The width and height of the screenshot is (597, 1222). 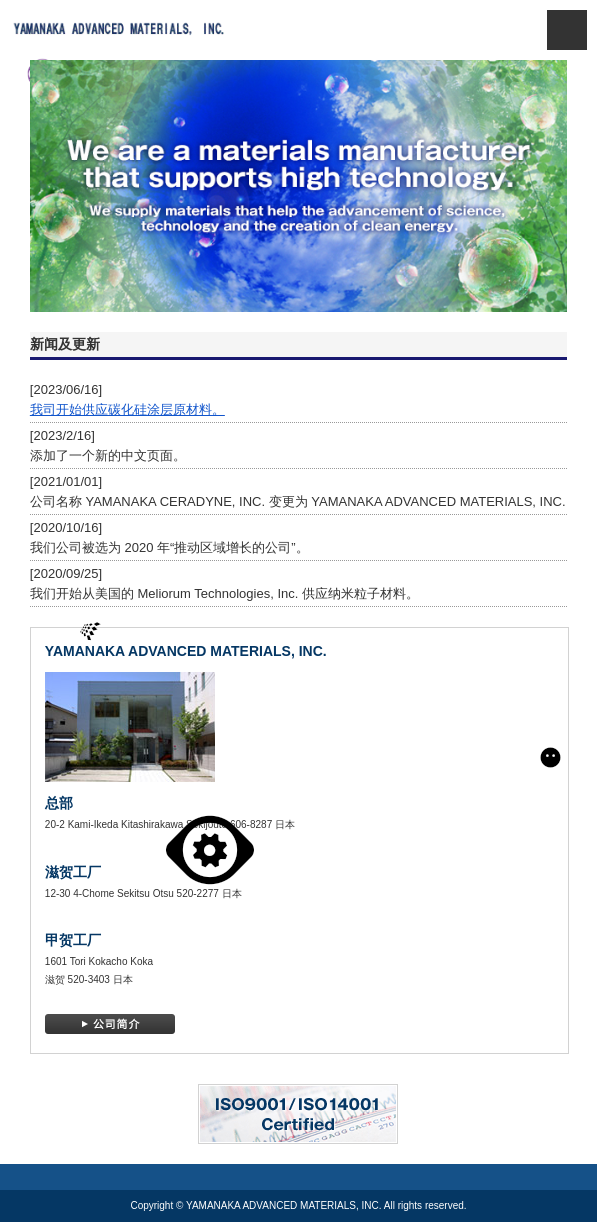 What do you see at coordinates (90, 630) in the screenshot?
I see `schlix CMS brand logo` at bounding box center [90, 630].